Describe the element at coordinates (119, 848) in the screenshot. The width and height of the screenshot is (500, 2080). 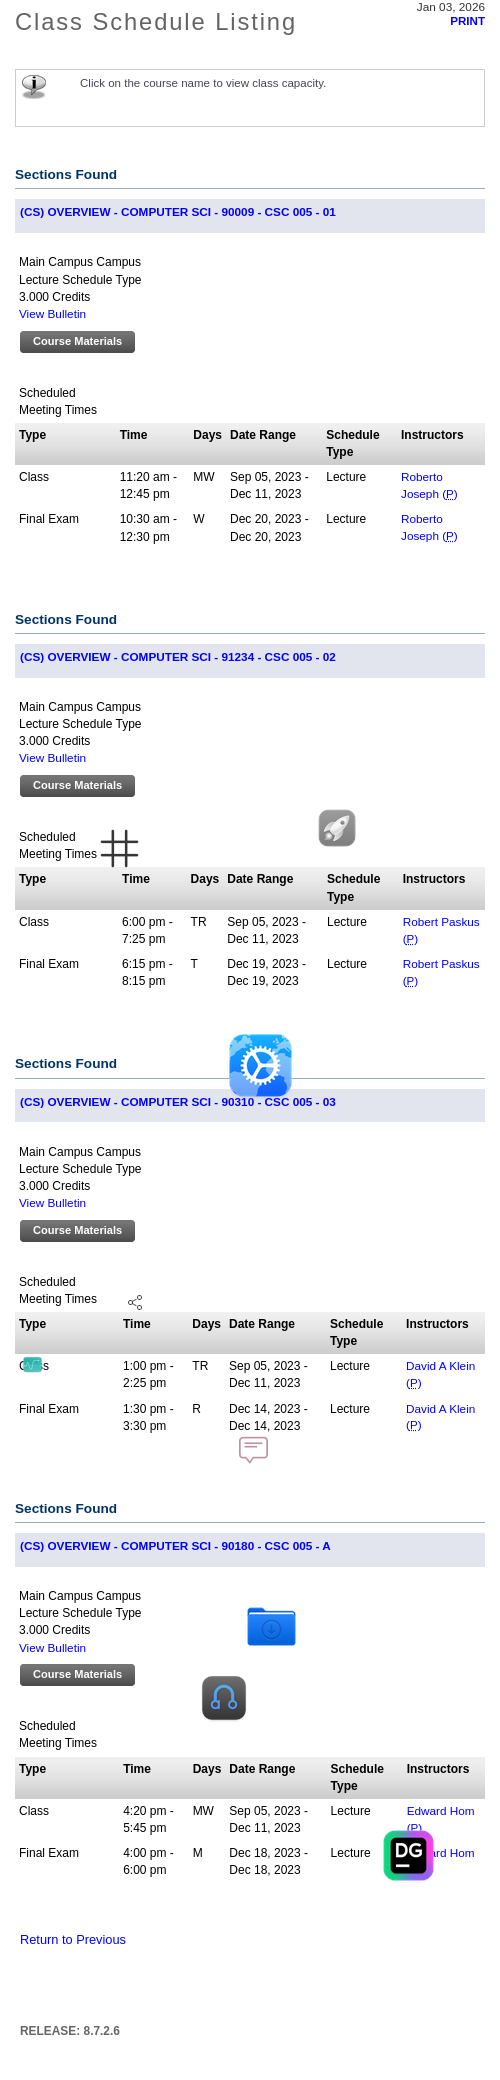
I see `open sudoku puzzle game` at that location.